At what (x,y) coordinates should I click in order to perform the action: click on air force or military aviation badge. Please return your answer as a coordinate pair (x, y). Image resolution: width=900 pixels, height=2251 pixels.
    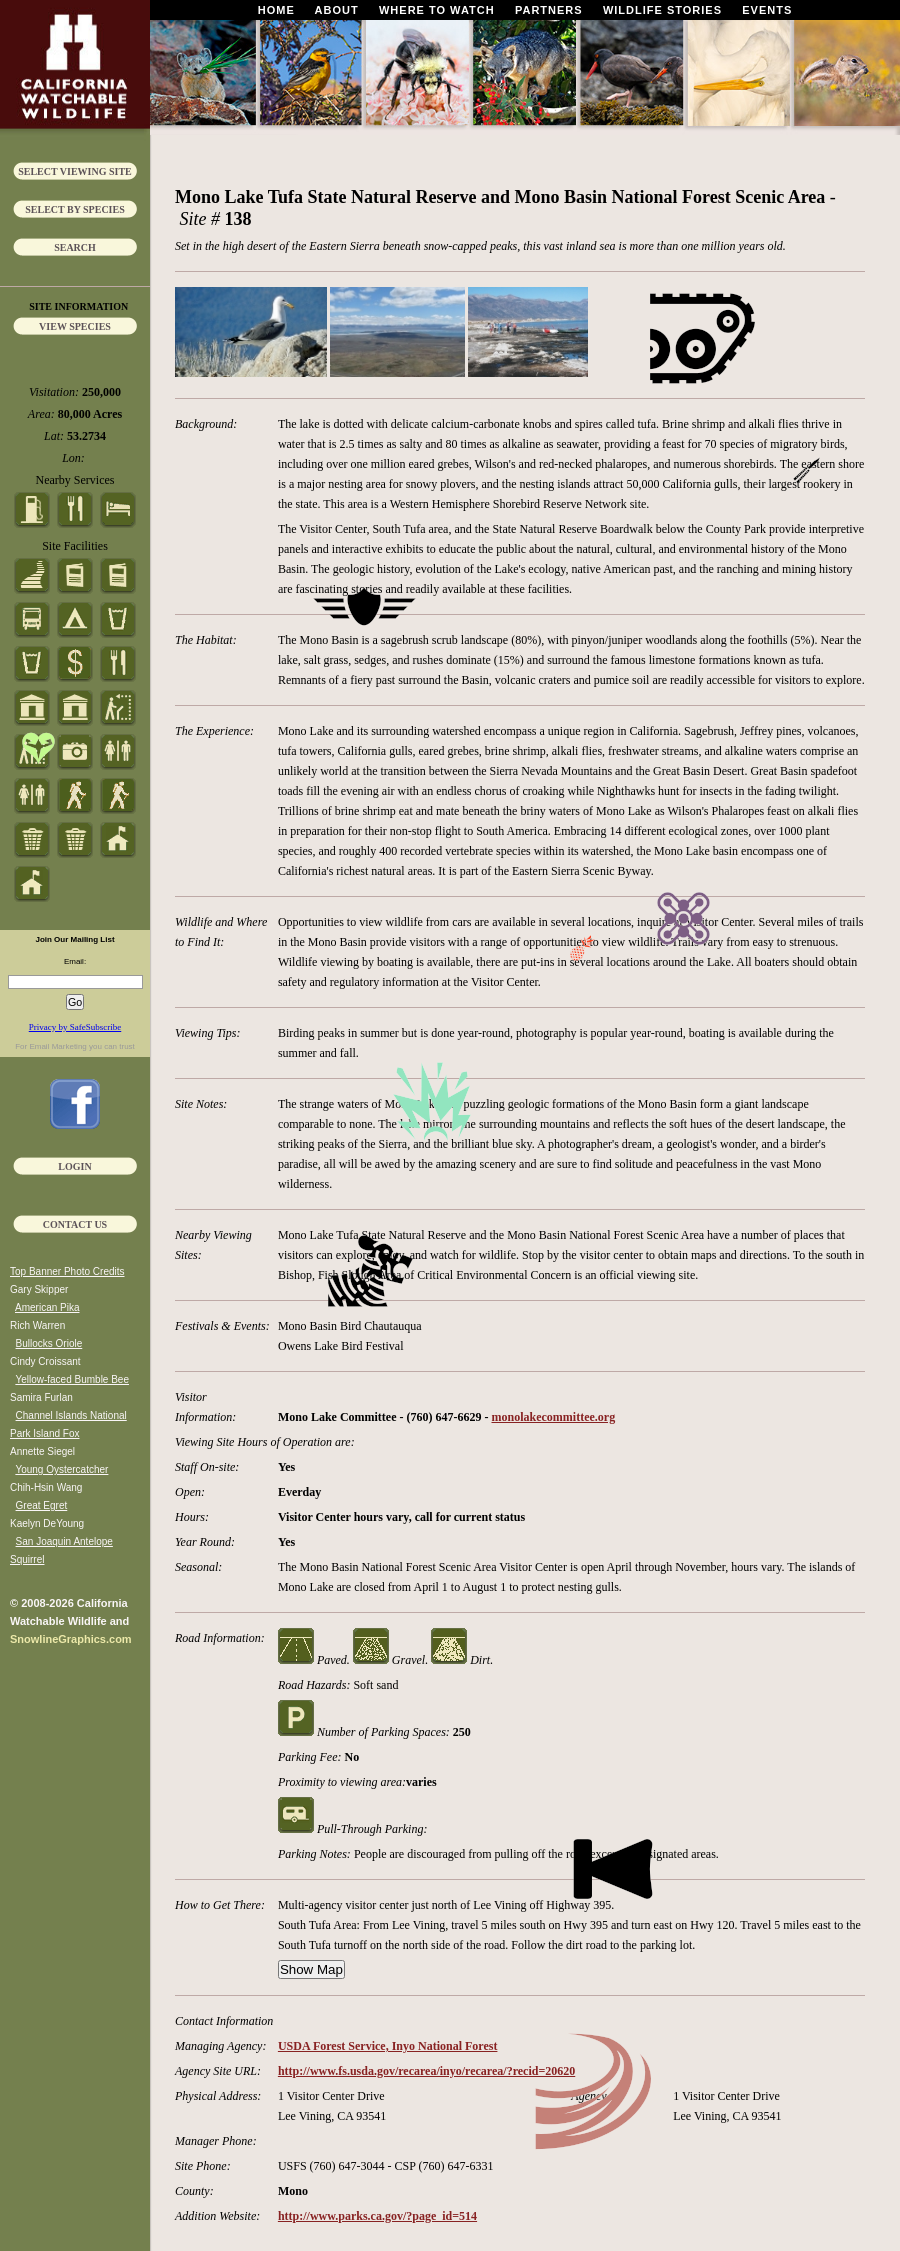
    Looking at the image, I should click on (364, 606).